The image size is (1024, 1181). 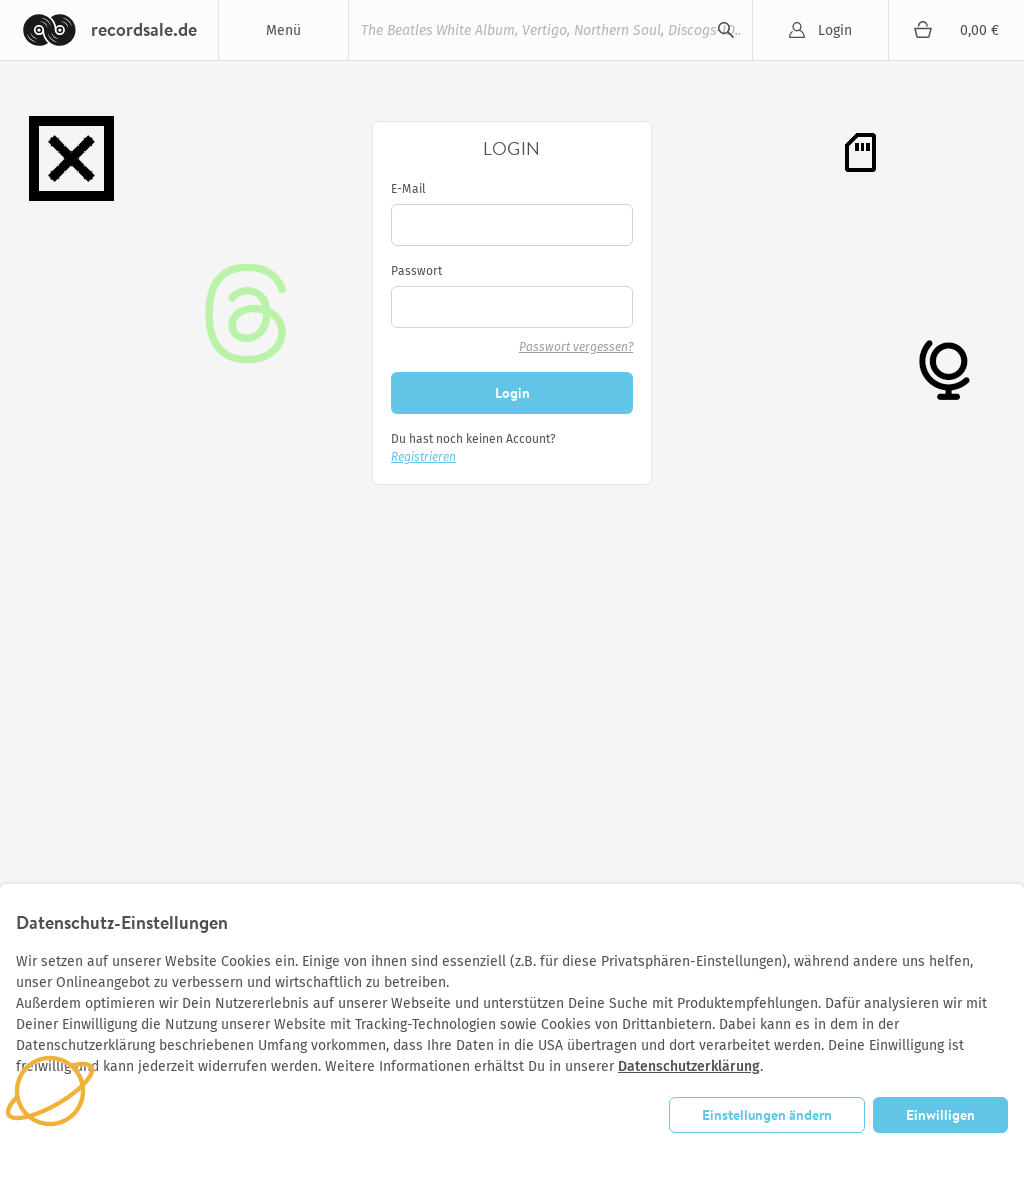 What do you see at coordinates (247, 313) in the screenshot?
I see `open the Threads app` at bounding box center [247, 313].